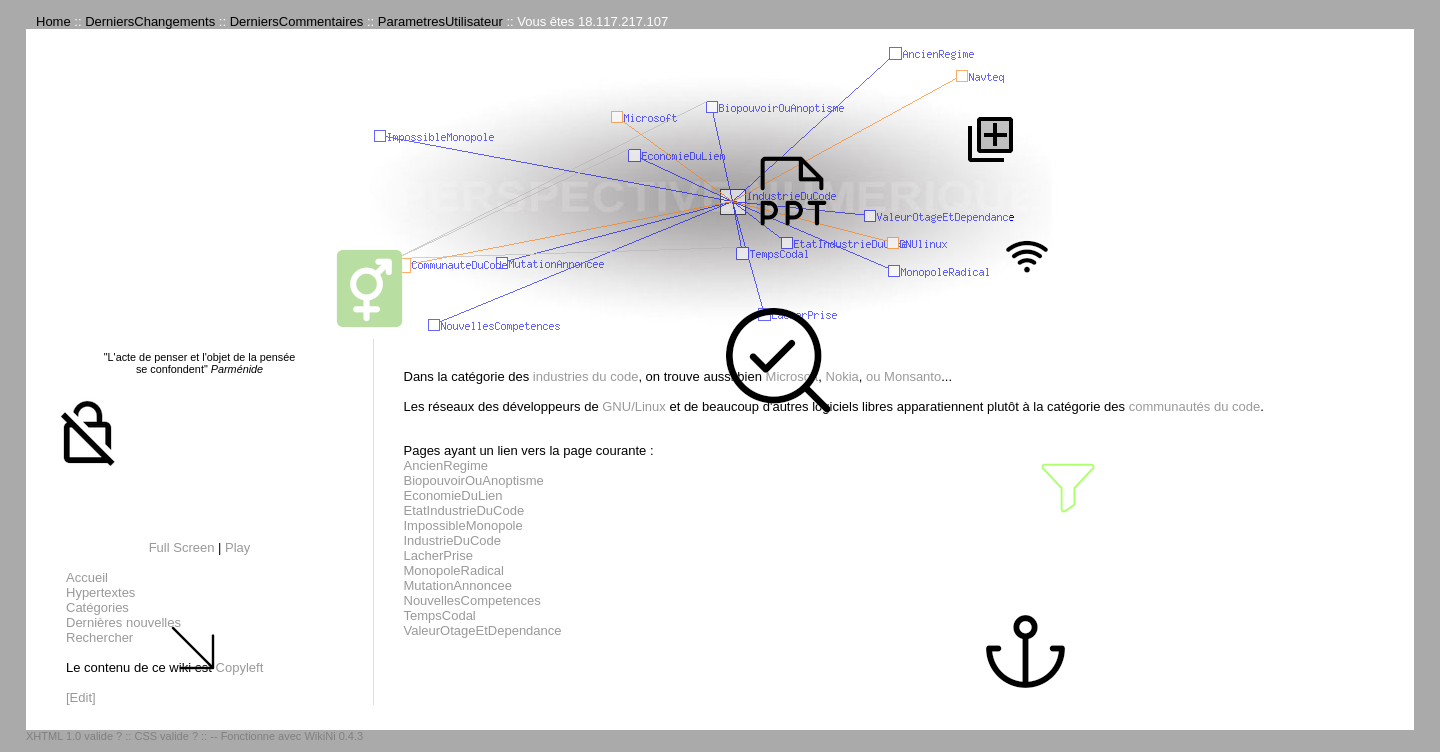 This screenshot has height=752, width=1440. I want to click on indicates intersex gender identity option, so click(369, 288).